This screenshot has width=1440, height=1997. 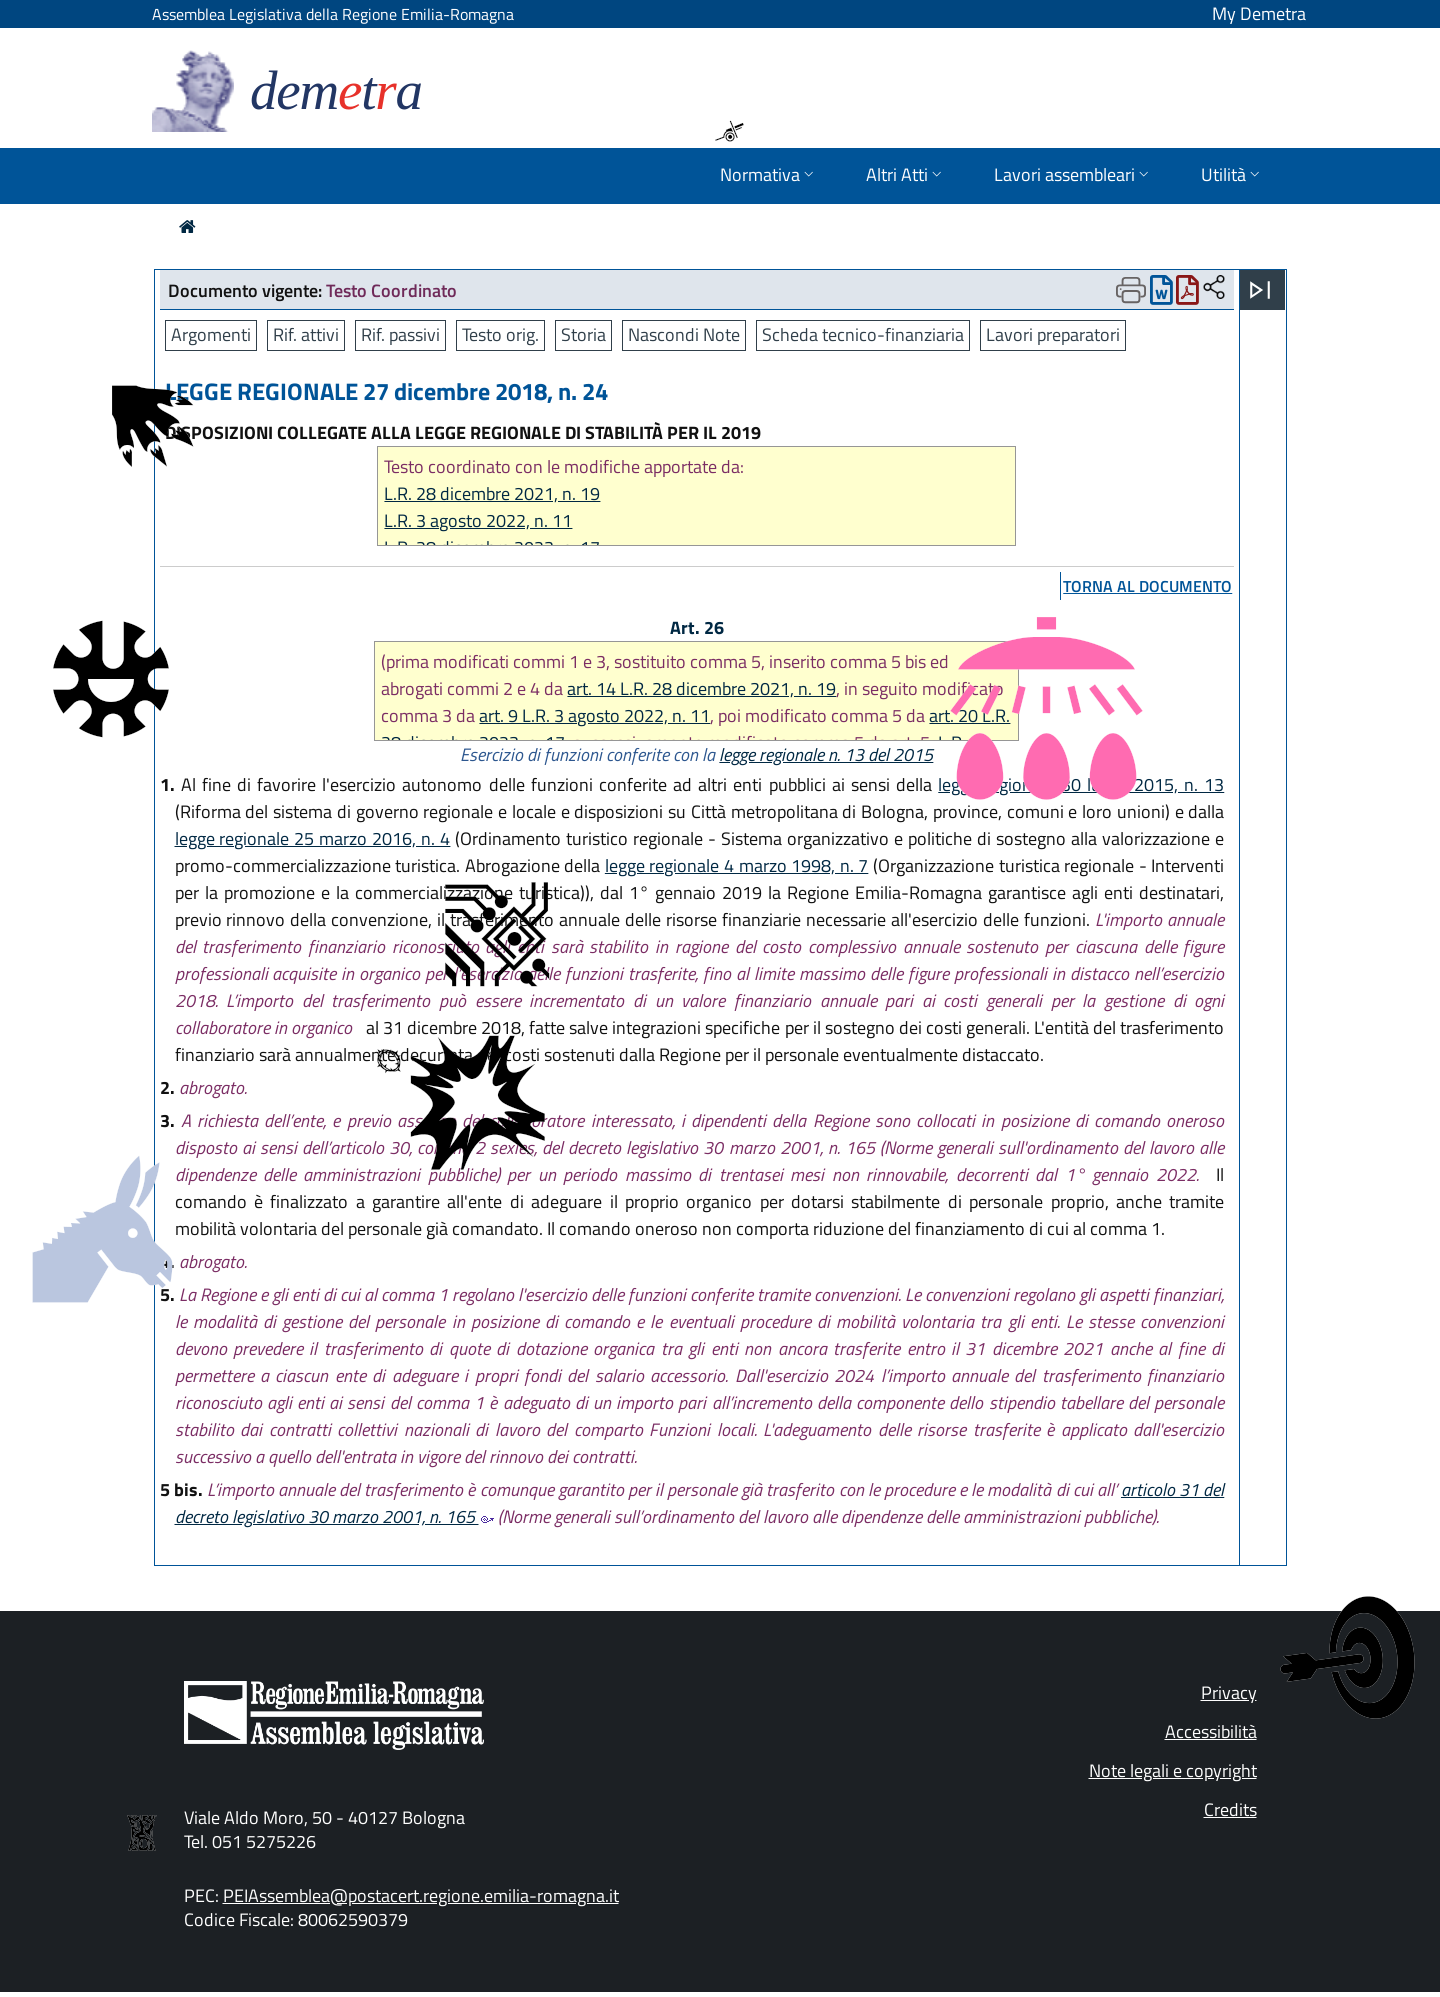 I want to click on represents a forest spirit or nature character in a game, so click(x=142, y=1833).